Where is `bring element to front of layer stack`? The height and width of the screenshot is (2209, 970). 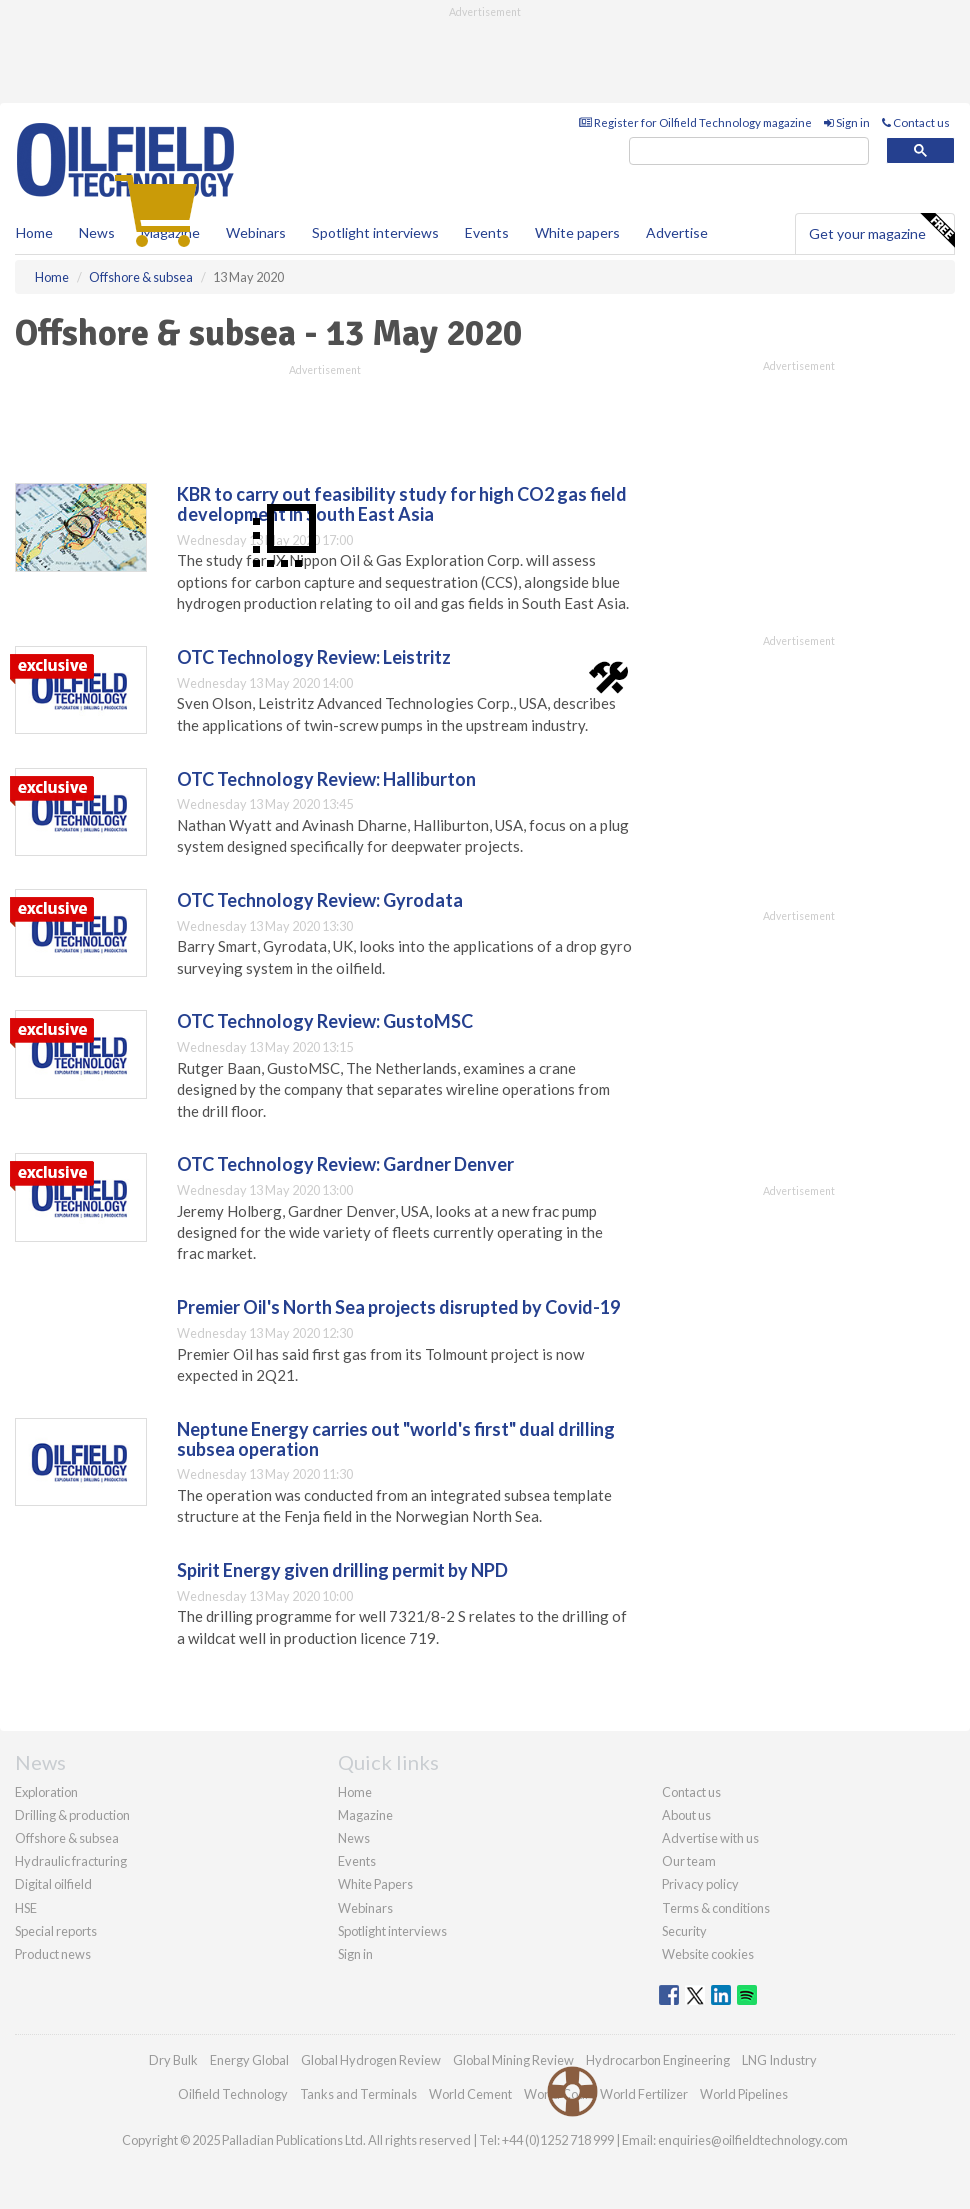
bring element to front of layer stack is located at coordinates (284, 535).